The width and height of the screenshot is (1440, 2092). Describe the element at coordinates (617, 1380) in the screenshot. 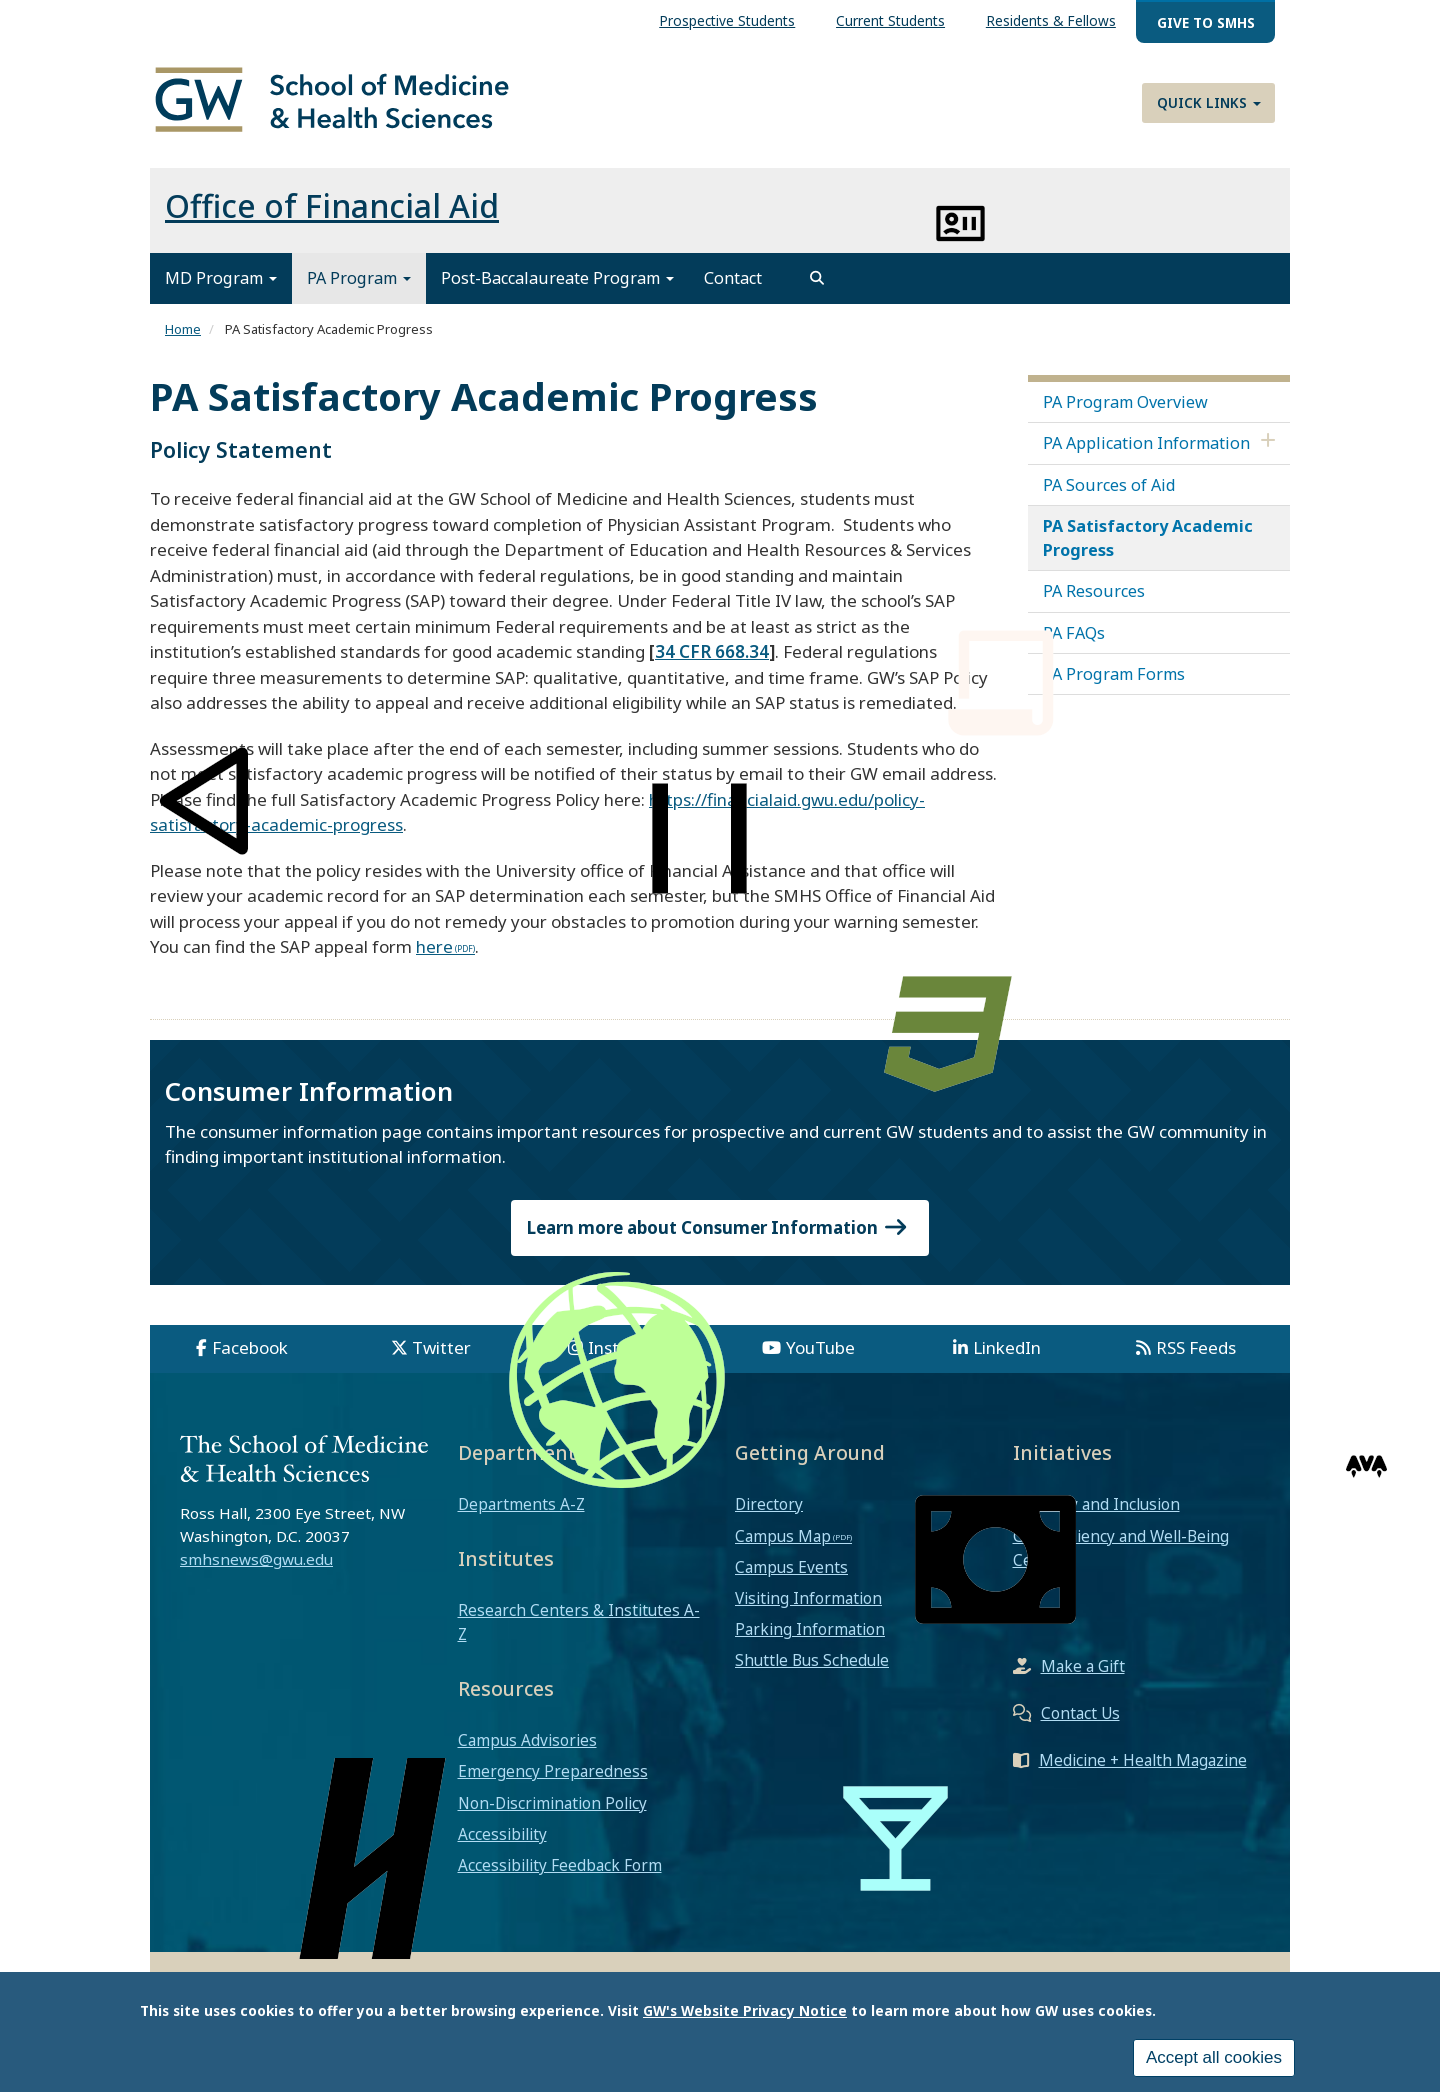

I see `Esri geographic information system (GIS) branding` at that location.